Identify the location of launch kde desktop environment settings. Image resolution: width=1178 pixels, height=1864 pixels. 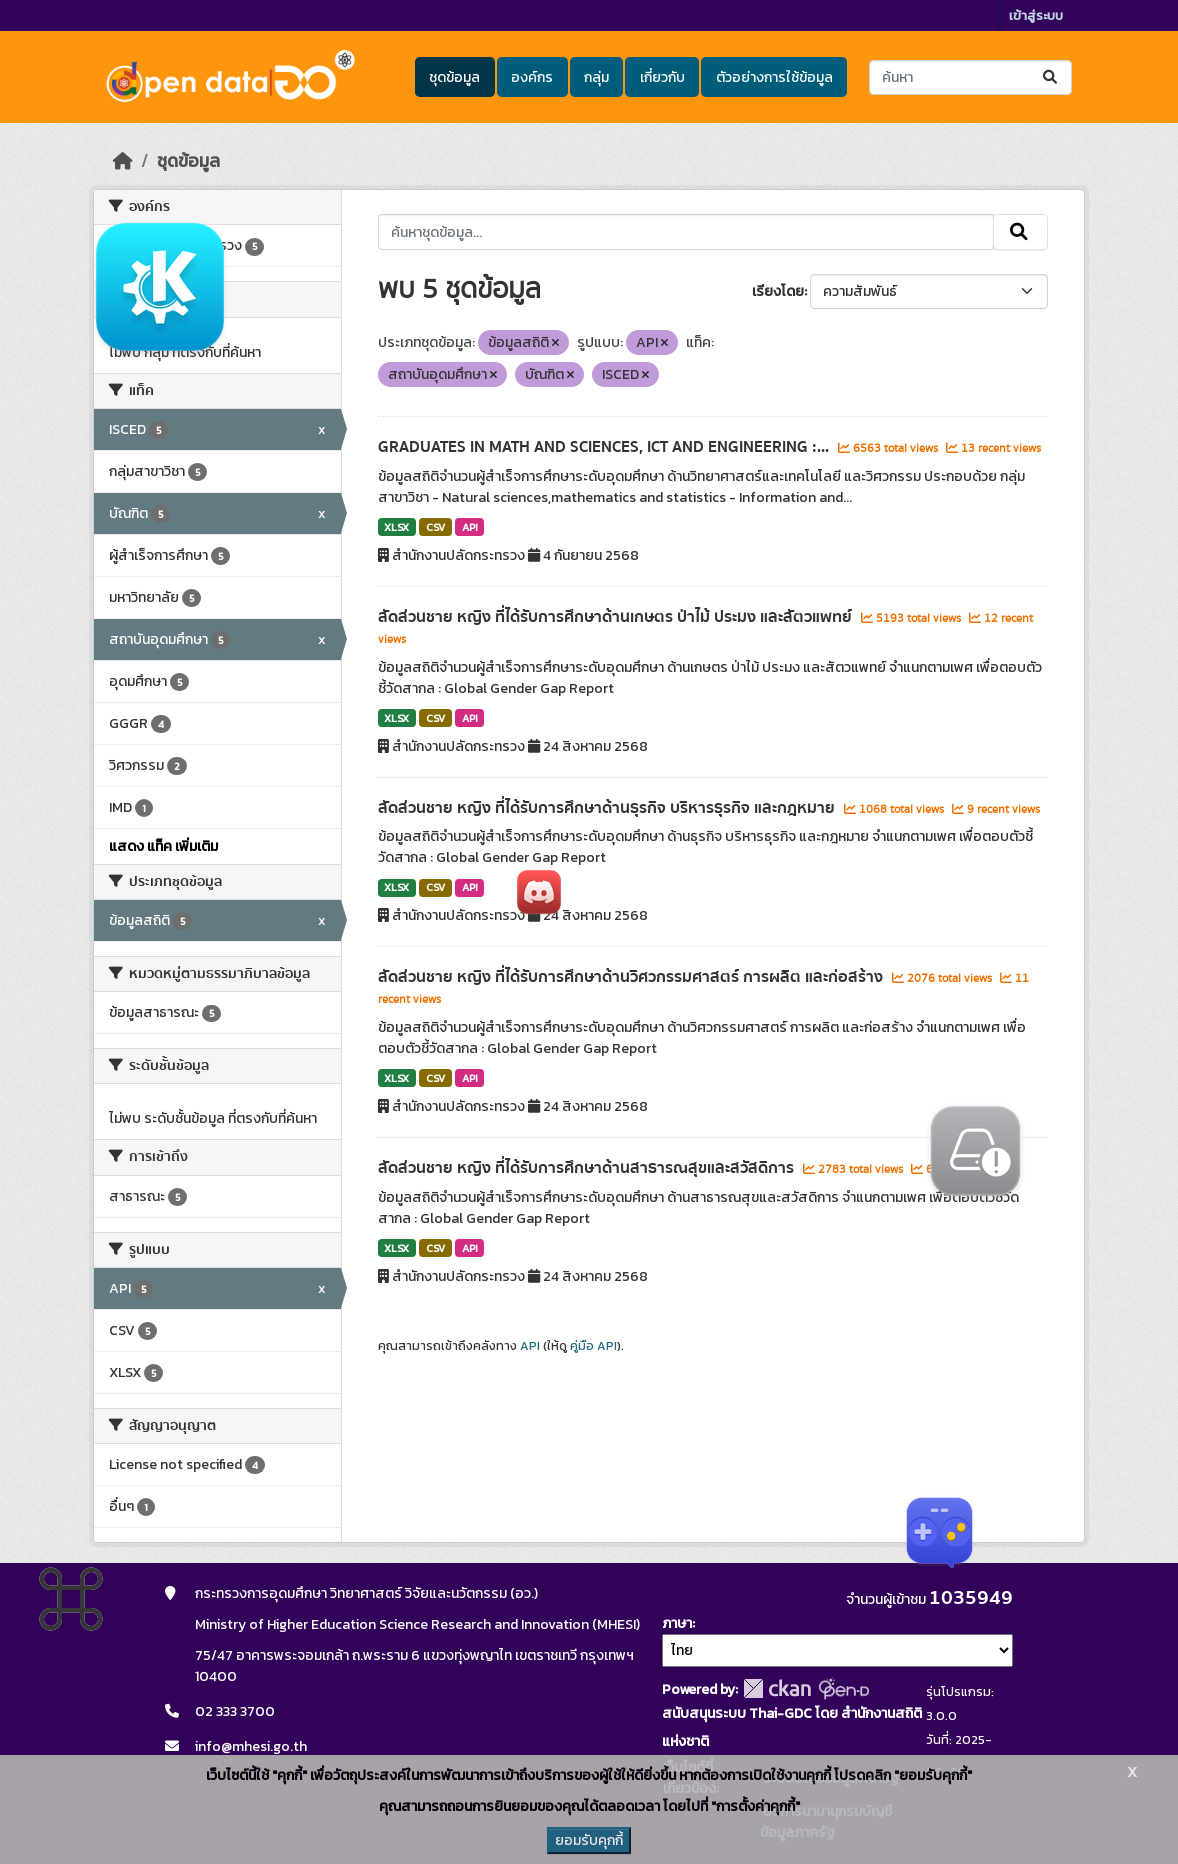
(160, 287).